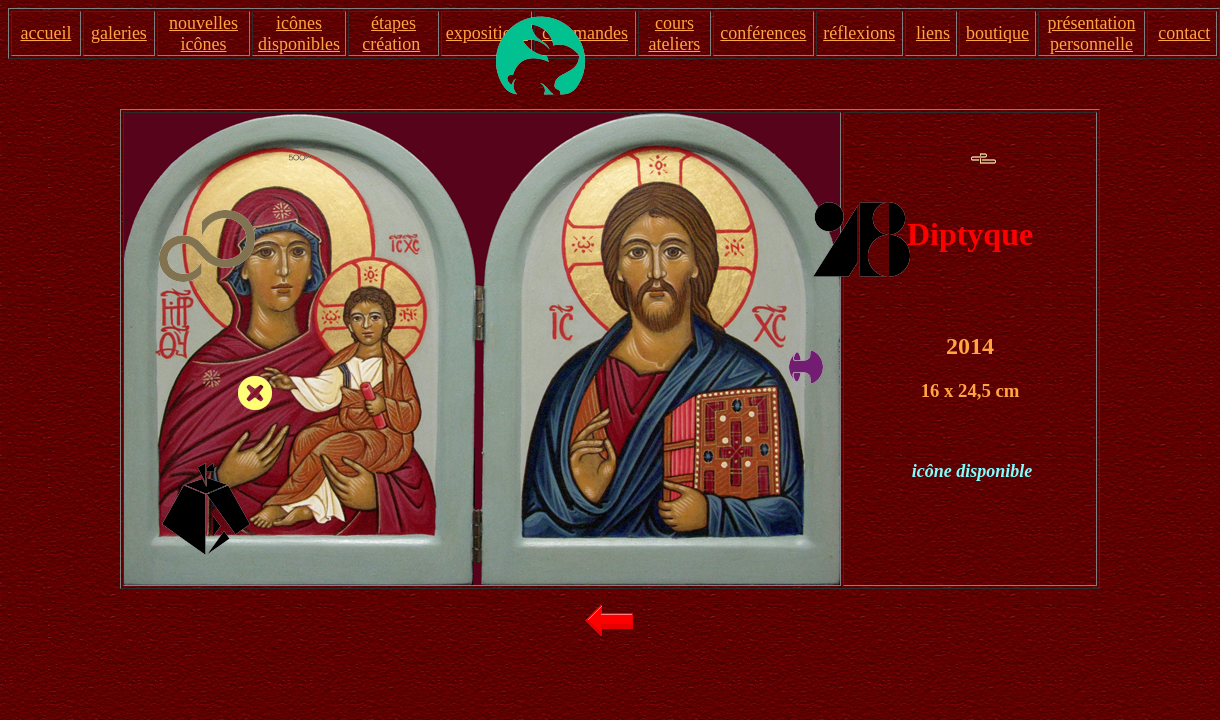 The width and height of the screenshot is (1220, 720). I want to click on UpCloud cloud hosting service logo, so click(983, 158).